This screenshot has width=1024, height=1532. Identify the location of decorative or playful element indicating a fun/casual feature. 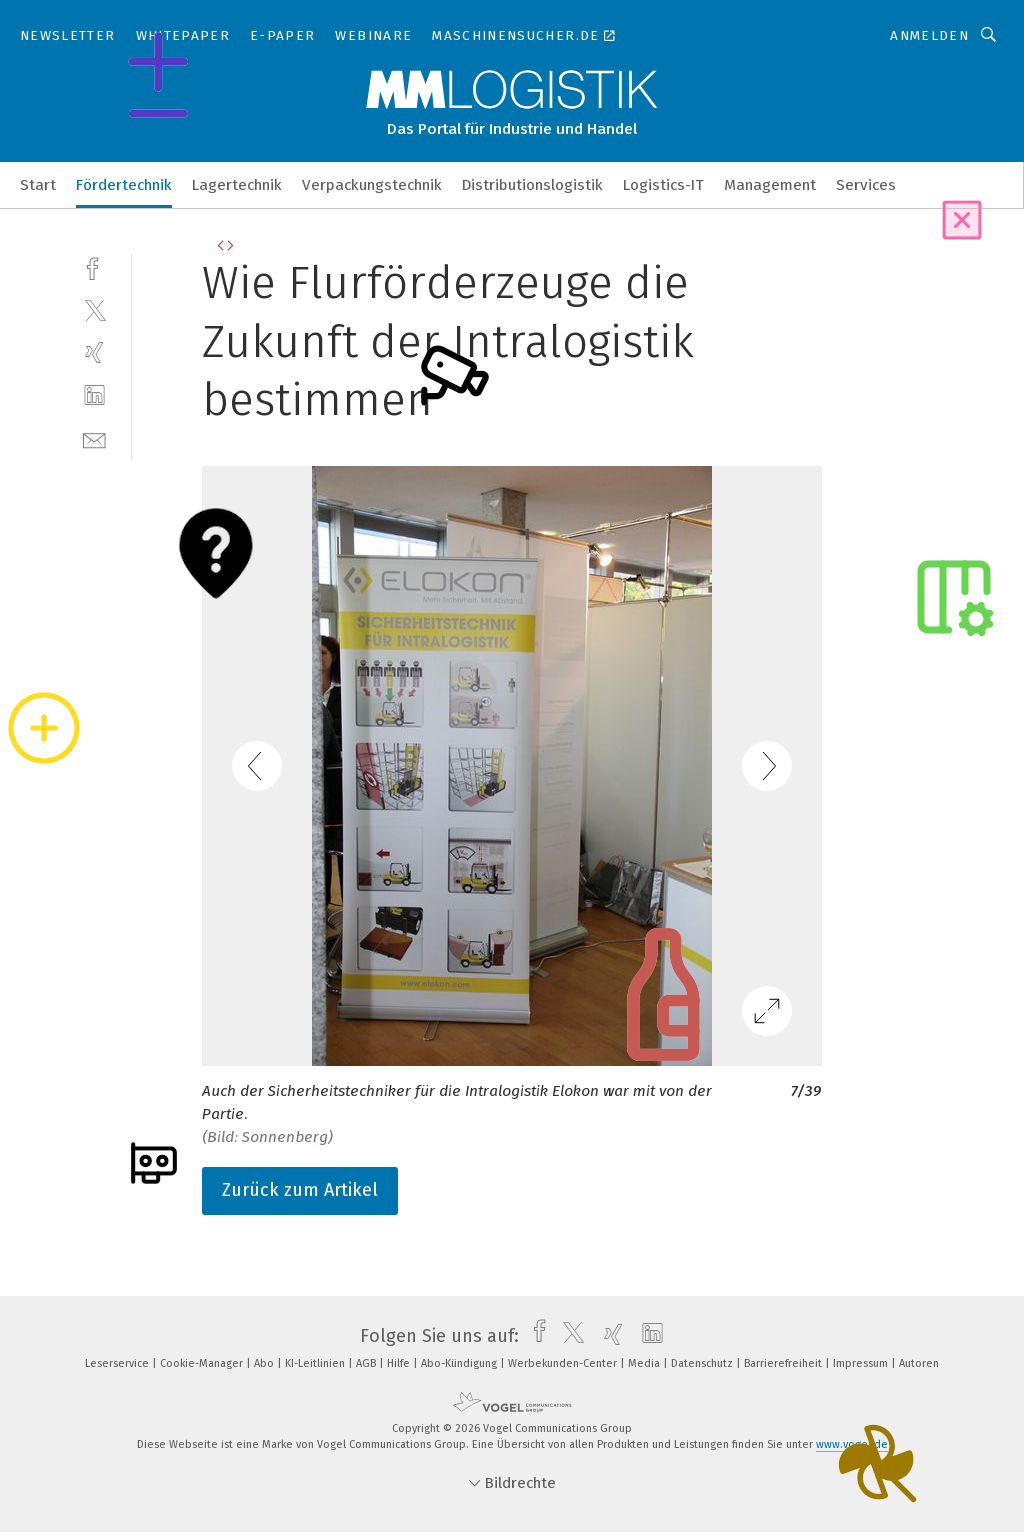
(879, 1465).